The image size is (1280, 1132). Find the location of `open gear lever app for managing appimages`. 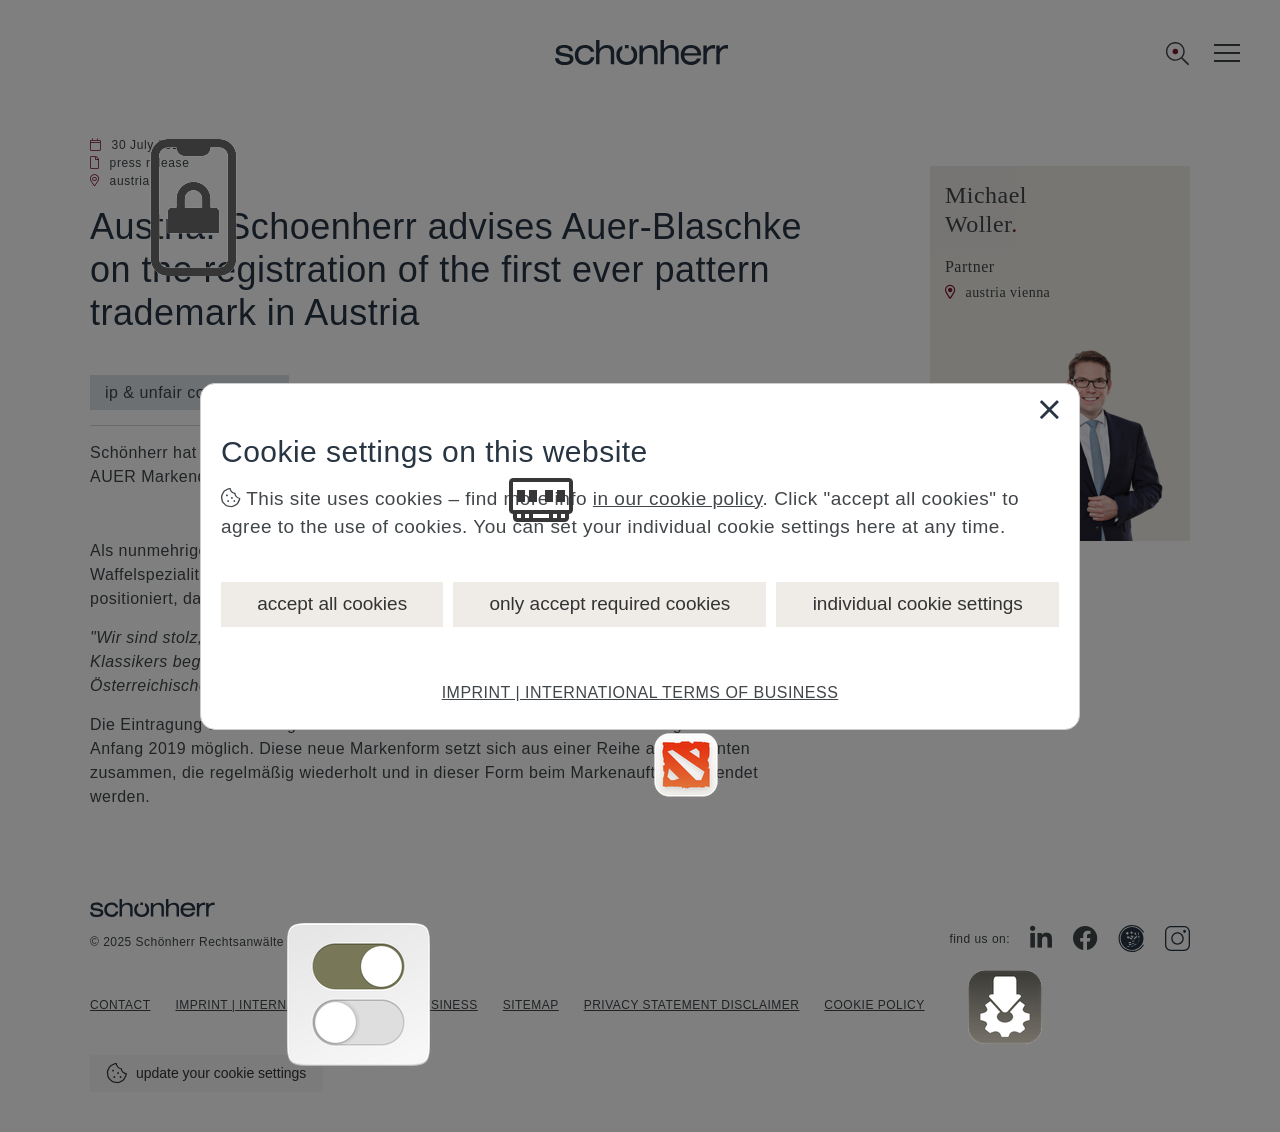

open gear lever app for managing appimages is located at coordinates (1005, 1007).